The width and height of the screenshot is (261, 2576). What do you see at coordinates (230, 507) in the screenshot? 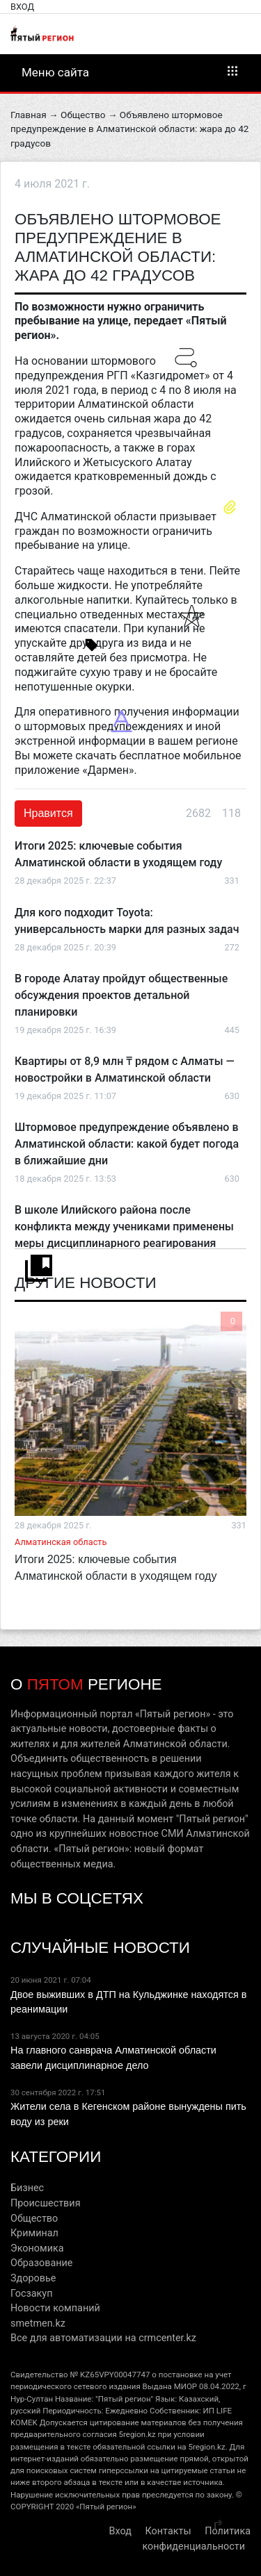
I see `attach a file to your message` at bounding box center [230, 507].